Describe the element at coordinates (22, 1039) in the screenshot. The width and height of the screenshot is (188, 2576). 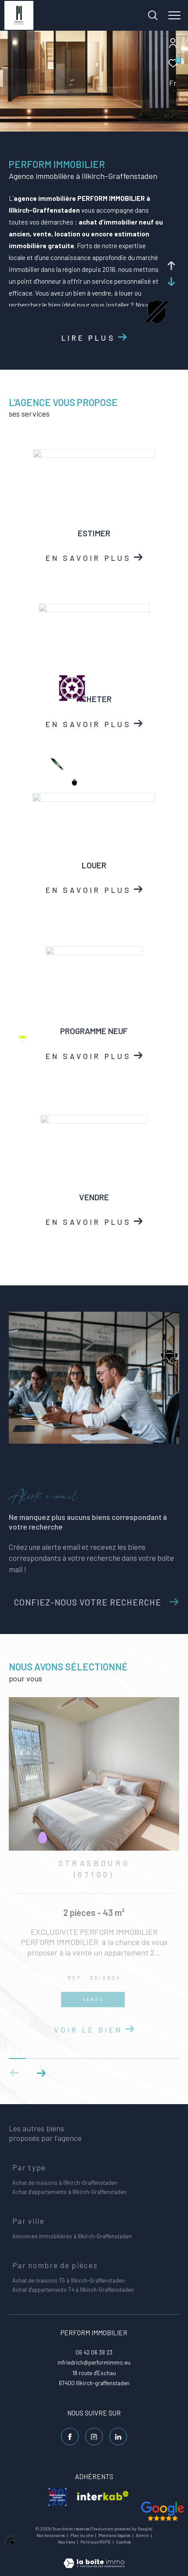
I see `view weather forecast or rain conditions` at that location.